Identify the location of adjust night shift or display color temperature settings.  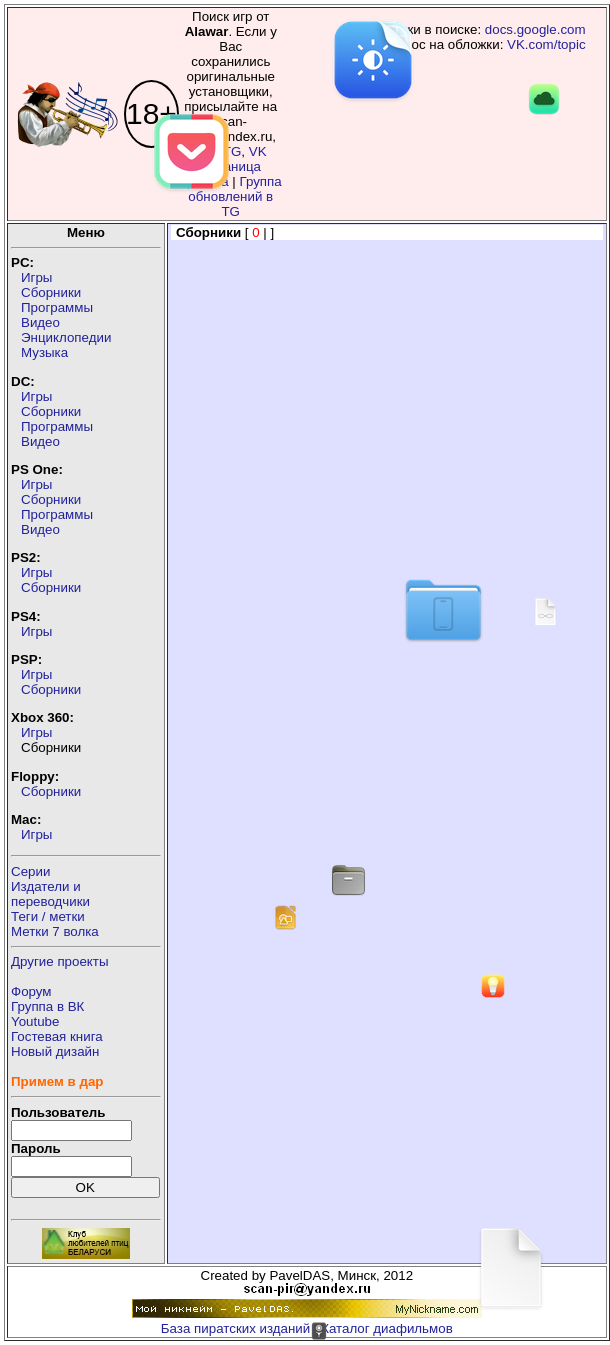
(373, 60).